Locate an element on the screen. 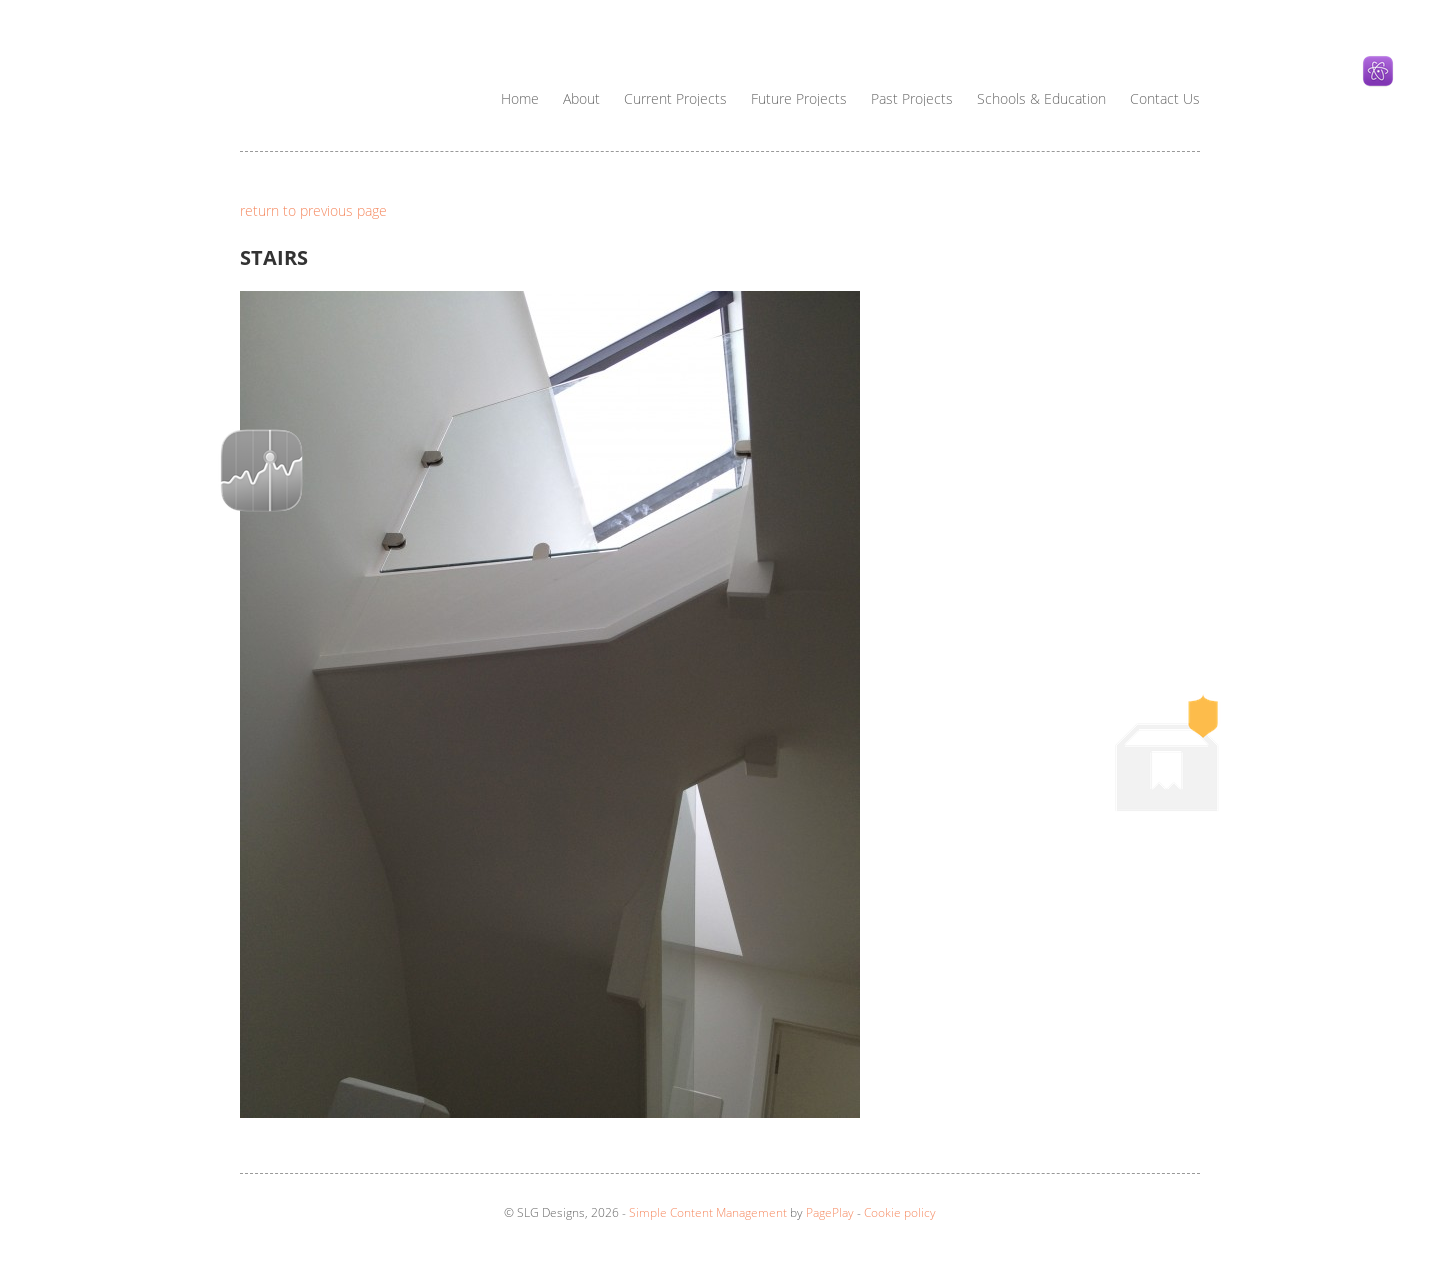 This screenshot has height=1267, width=1440. open atom nightly text editor is located at coordinates (1378, 71).